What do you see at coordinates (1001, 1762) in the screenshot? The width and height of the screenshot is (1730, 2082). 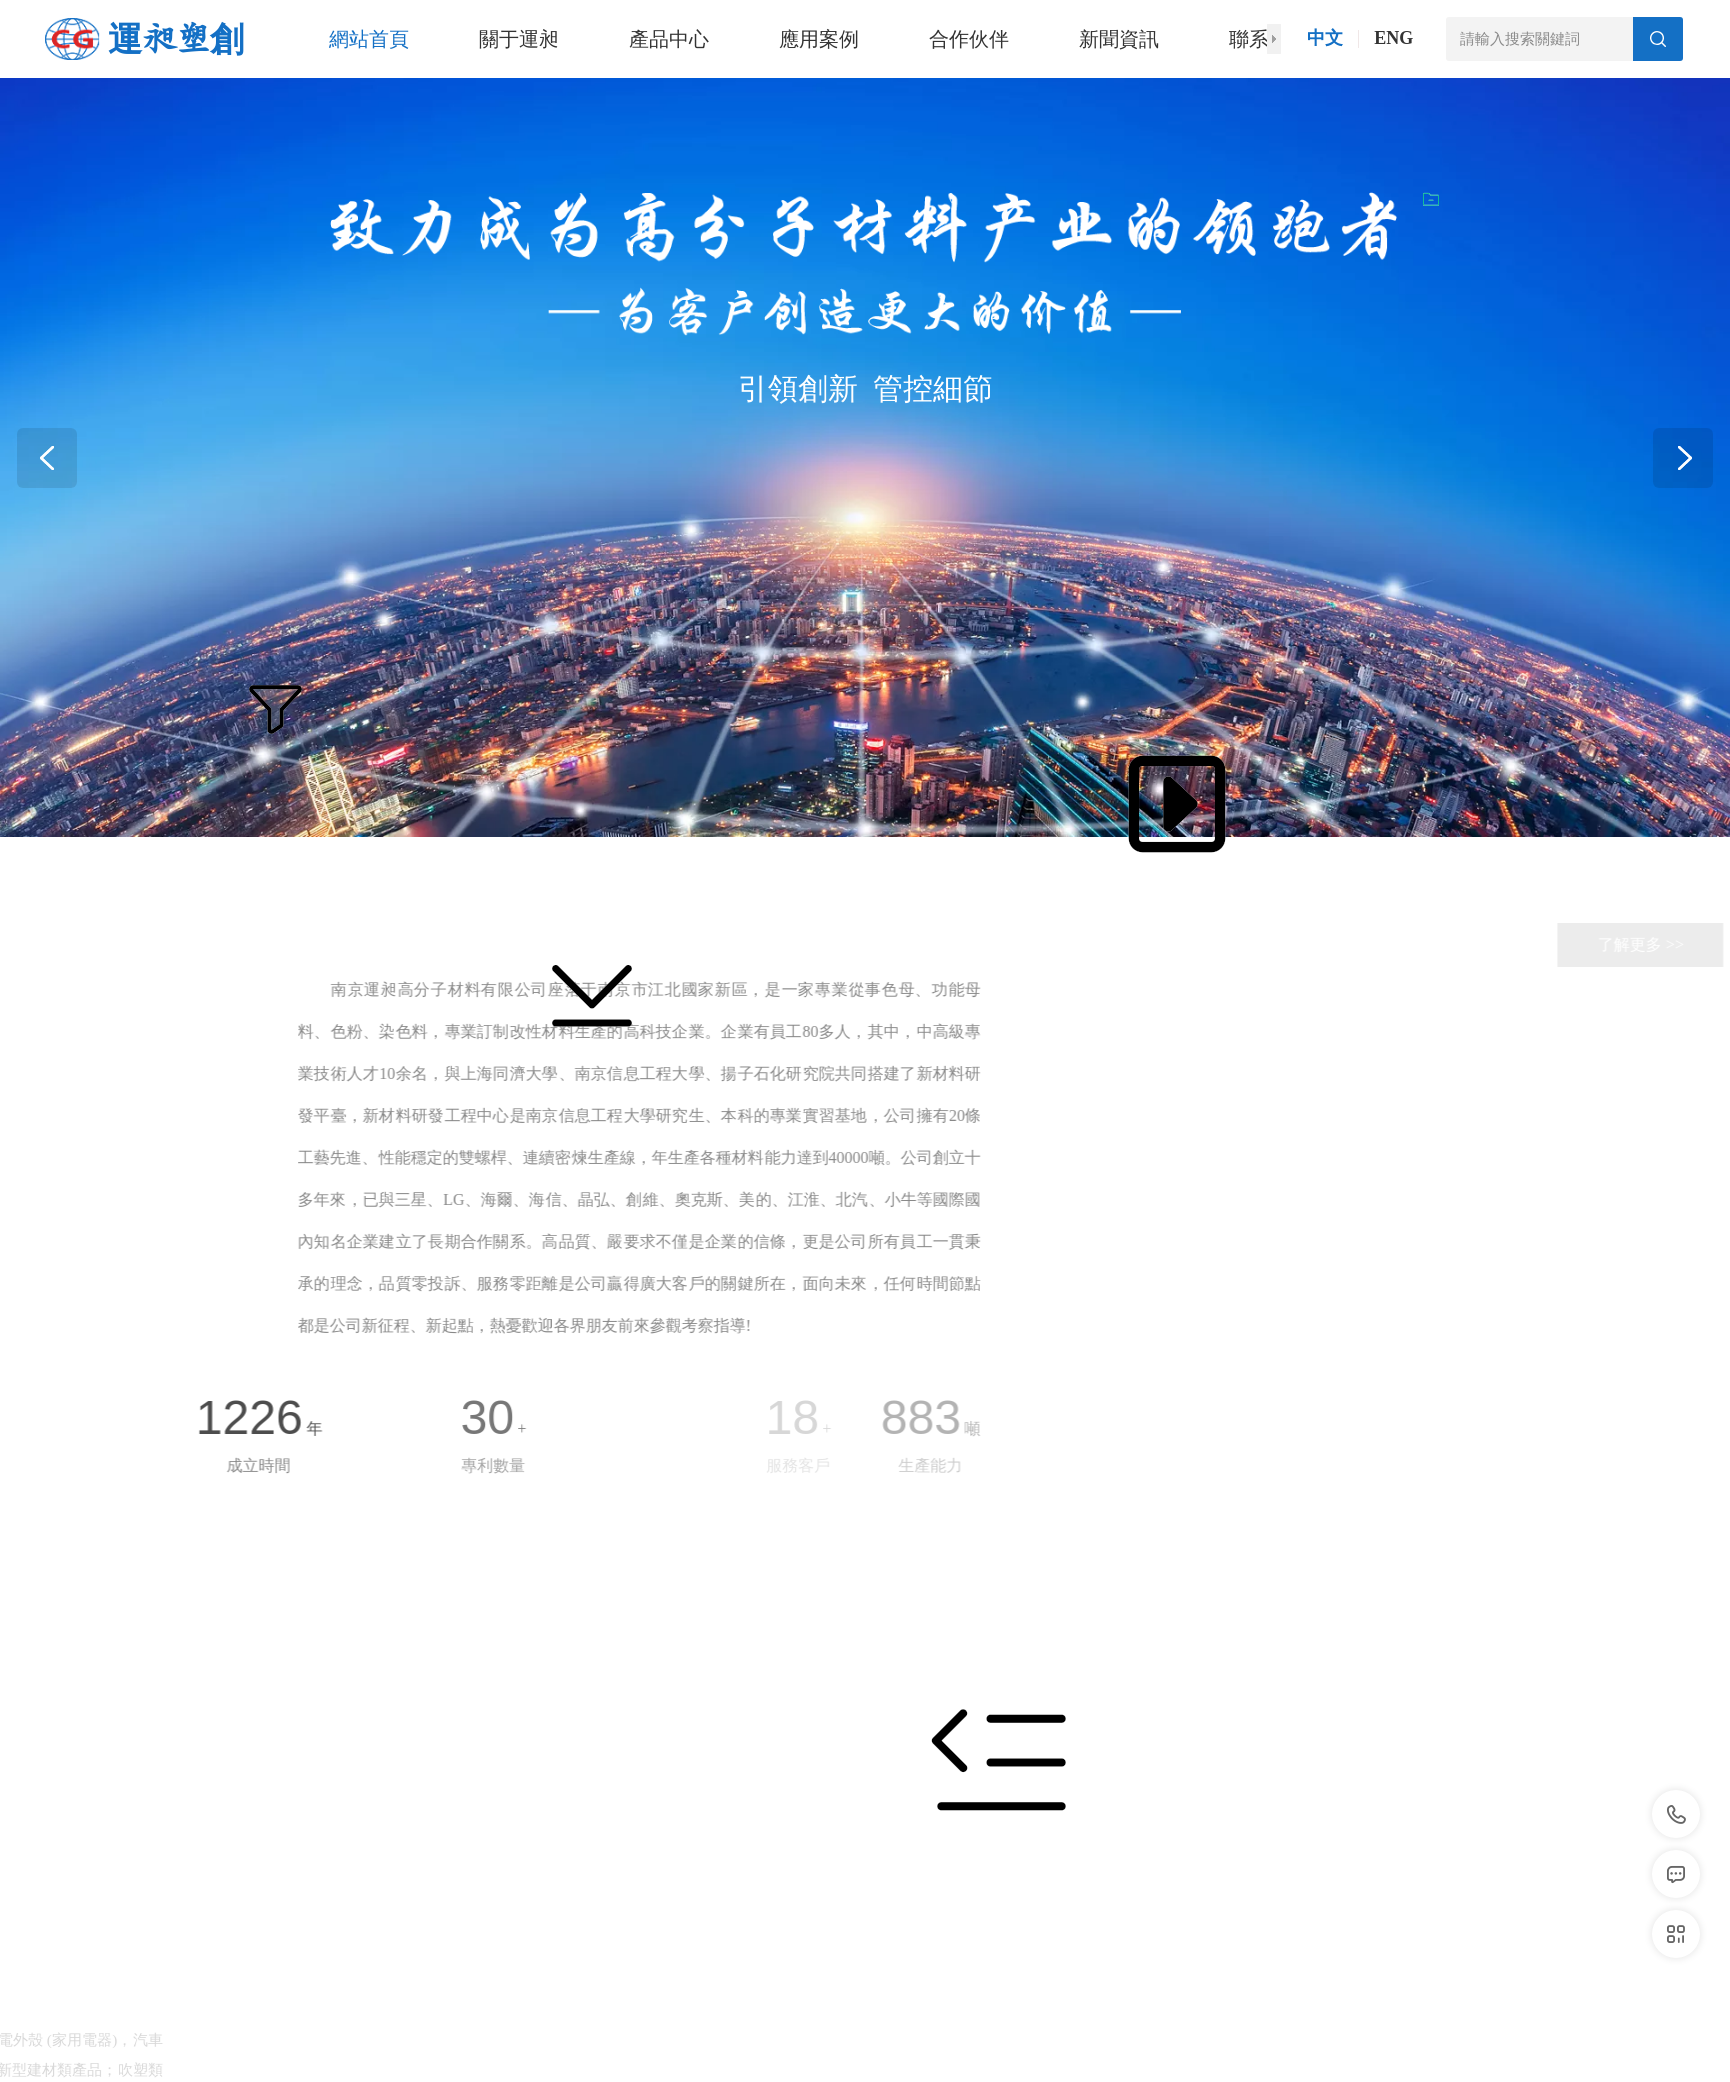 I see `decrease text indentation` at bounding box center [1001, 1762].